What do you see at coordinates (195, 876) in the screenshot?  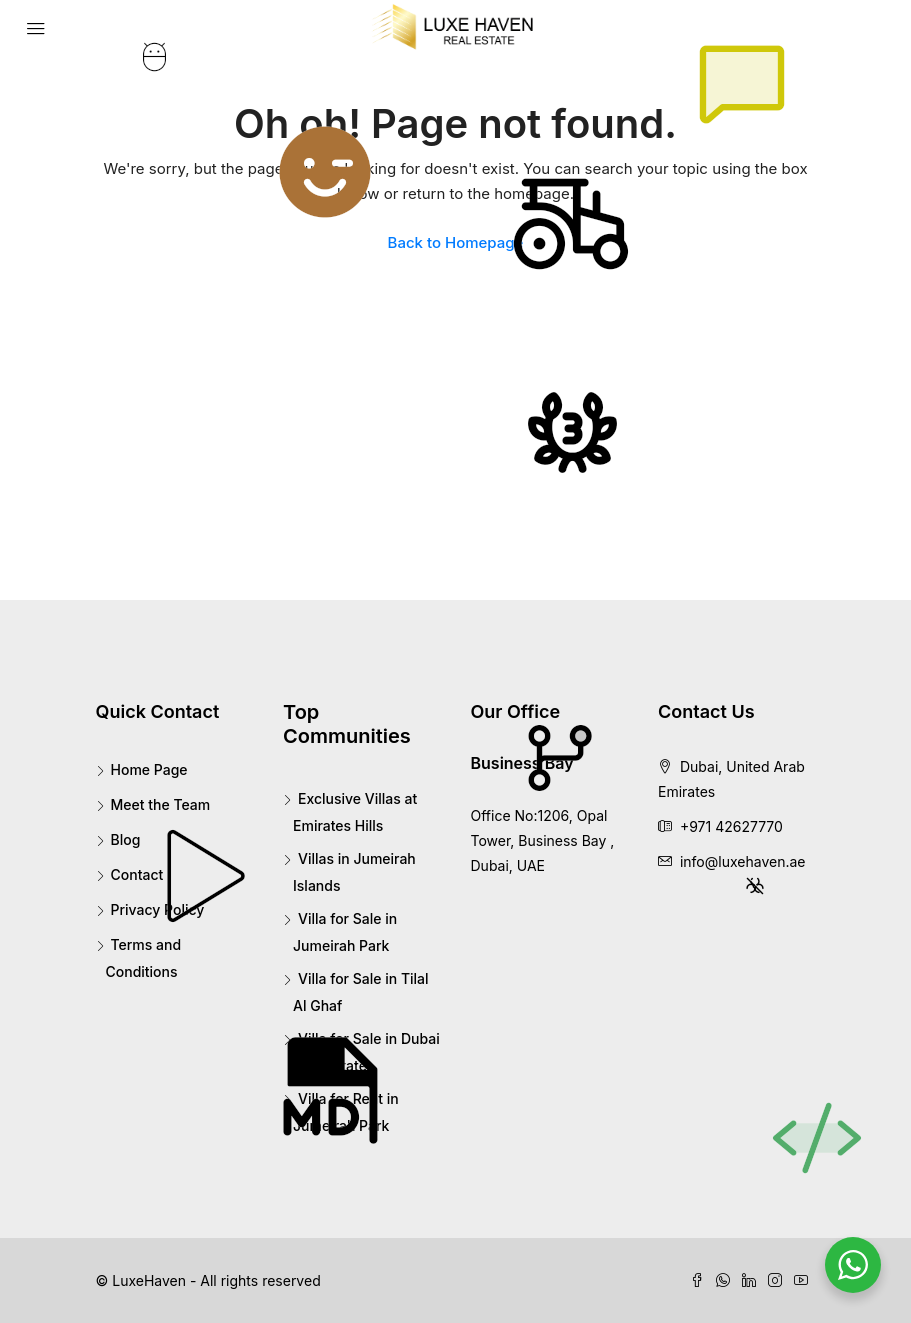 I see `play media or start playback` at bounding box center [195, 876].